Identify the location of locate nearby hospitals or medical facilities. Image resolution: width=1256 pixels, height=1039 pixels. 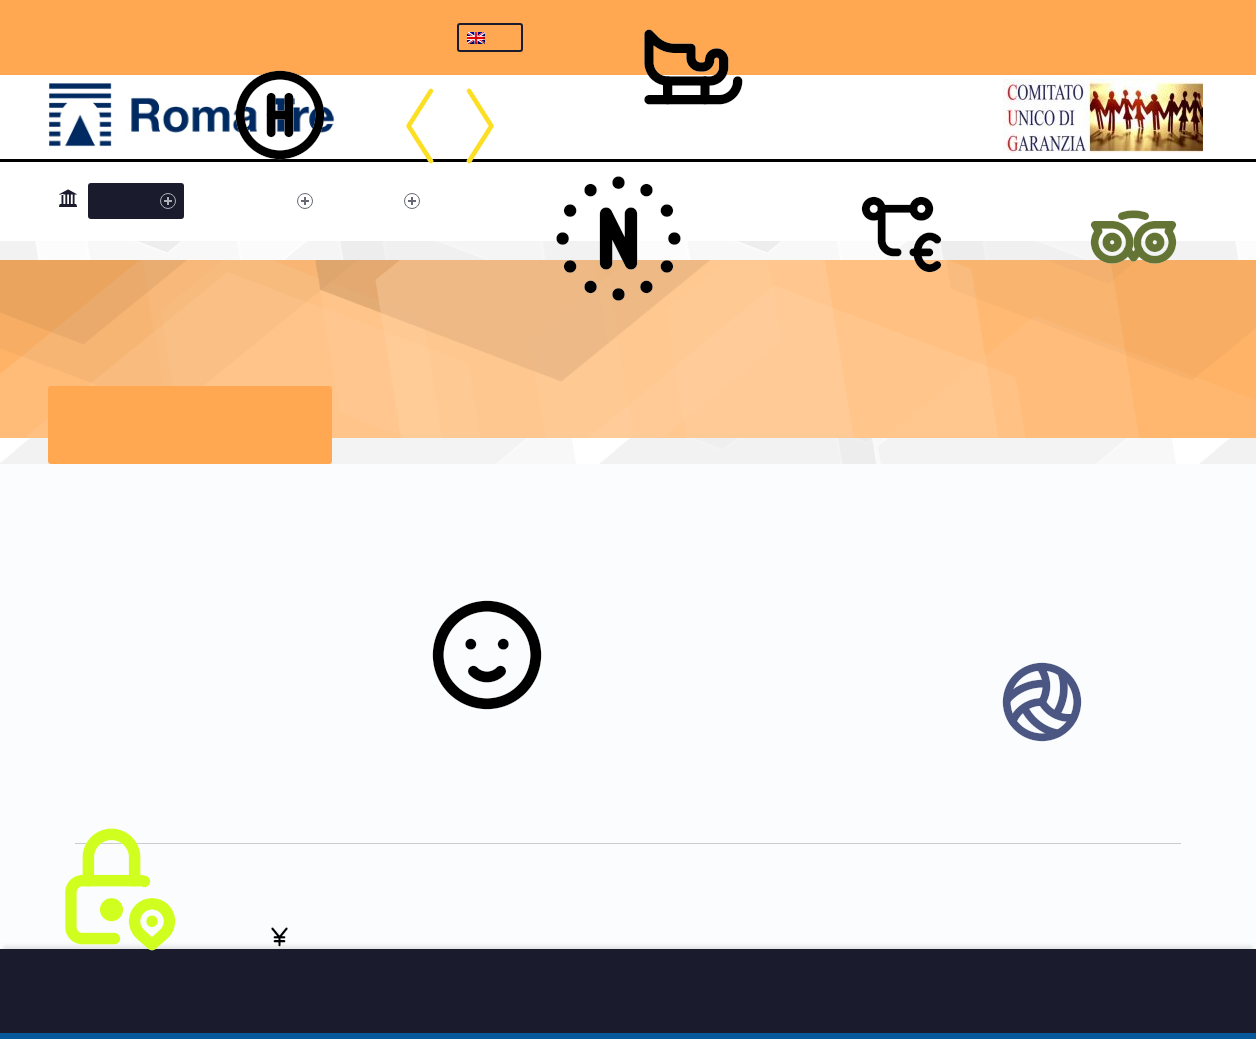
(280, 115).